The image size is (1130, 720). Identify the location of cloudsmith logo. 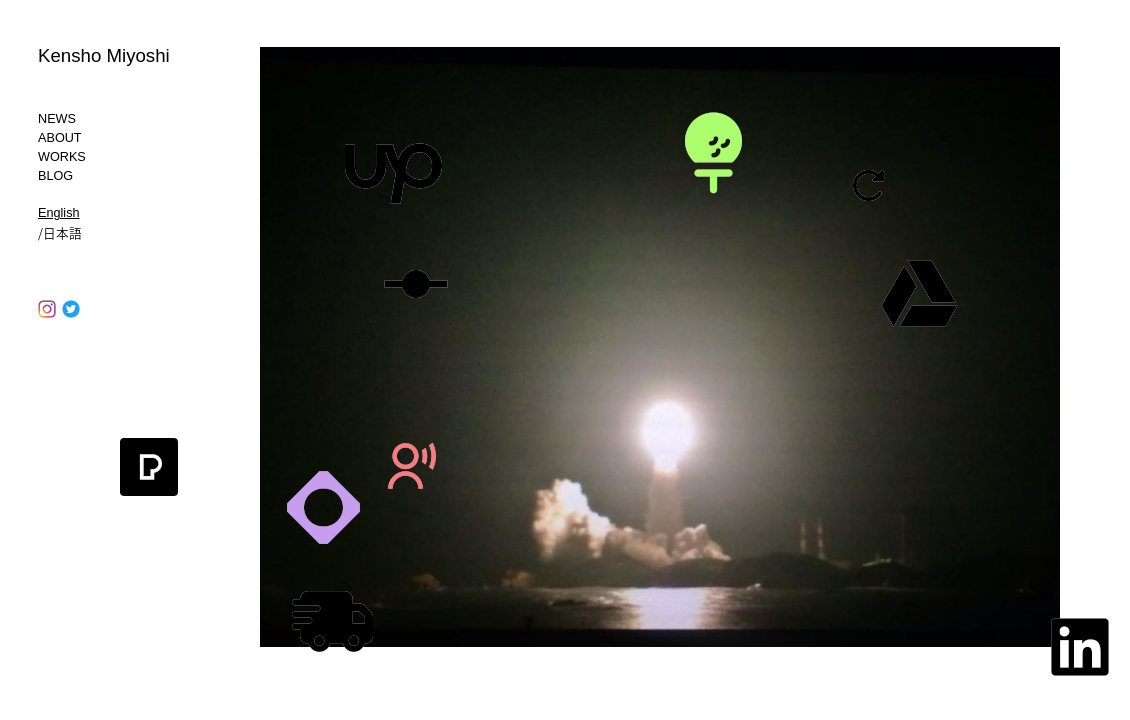
(323, 507).